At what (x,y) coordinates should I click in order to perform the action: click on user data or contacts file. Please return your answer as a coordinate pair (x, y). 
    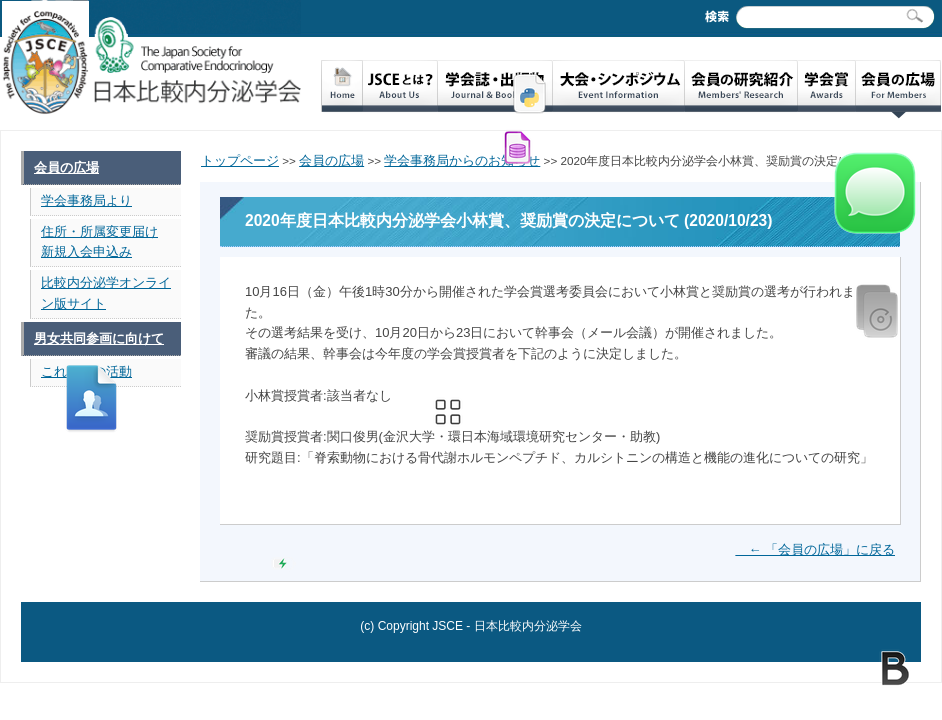
    Looking at the image, I should click on (91, 397).